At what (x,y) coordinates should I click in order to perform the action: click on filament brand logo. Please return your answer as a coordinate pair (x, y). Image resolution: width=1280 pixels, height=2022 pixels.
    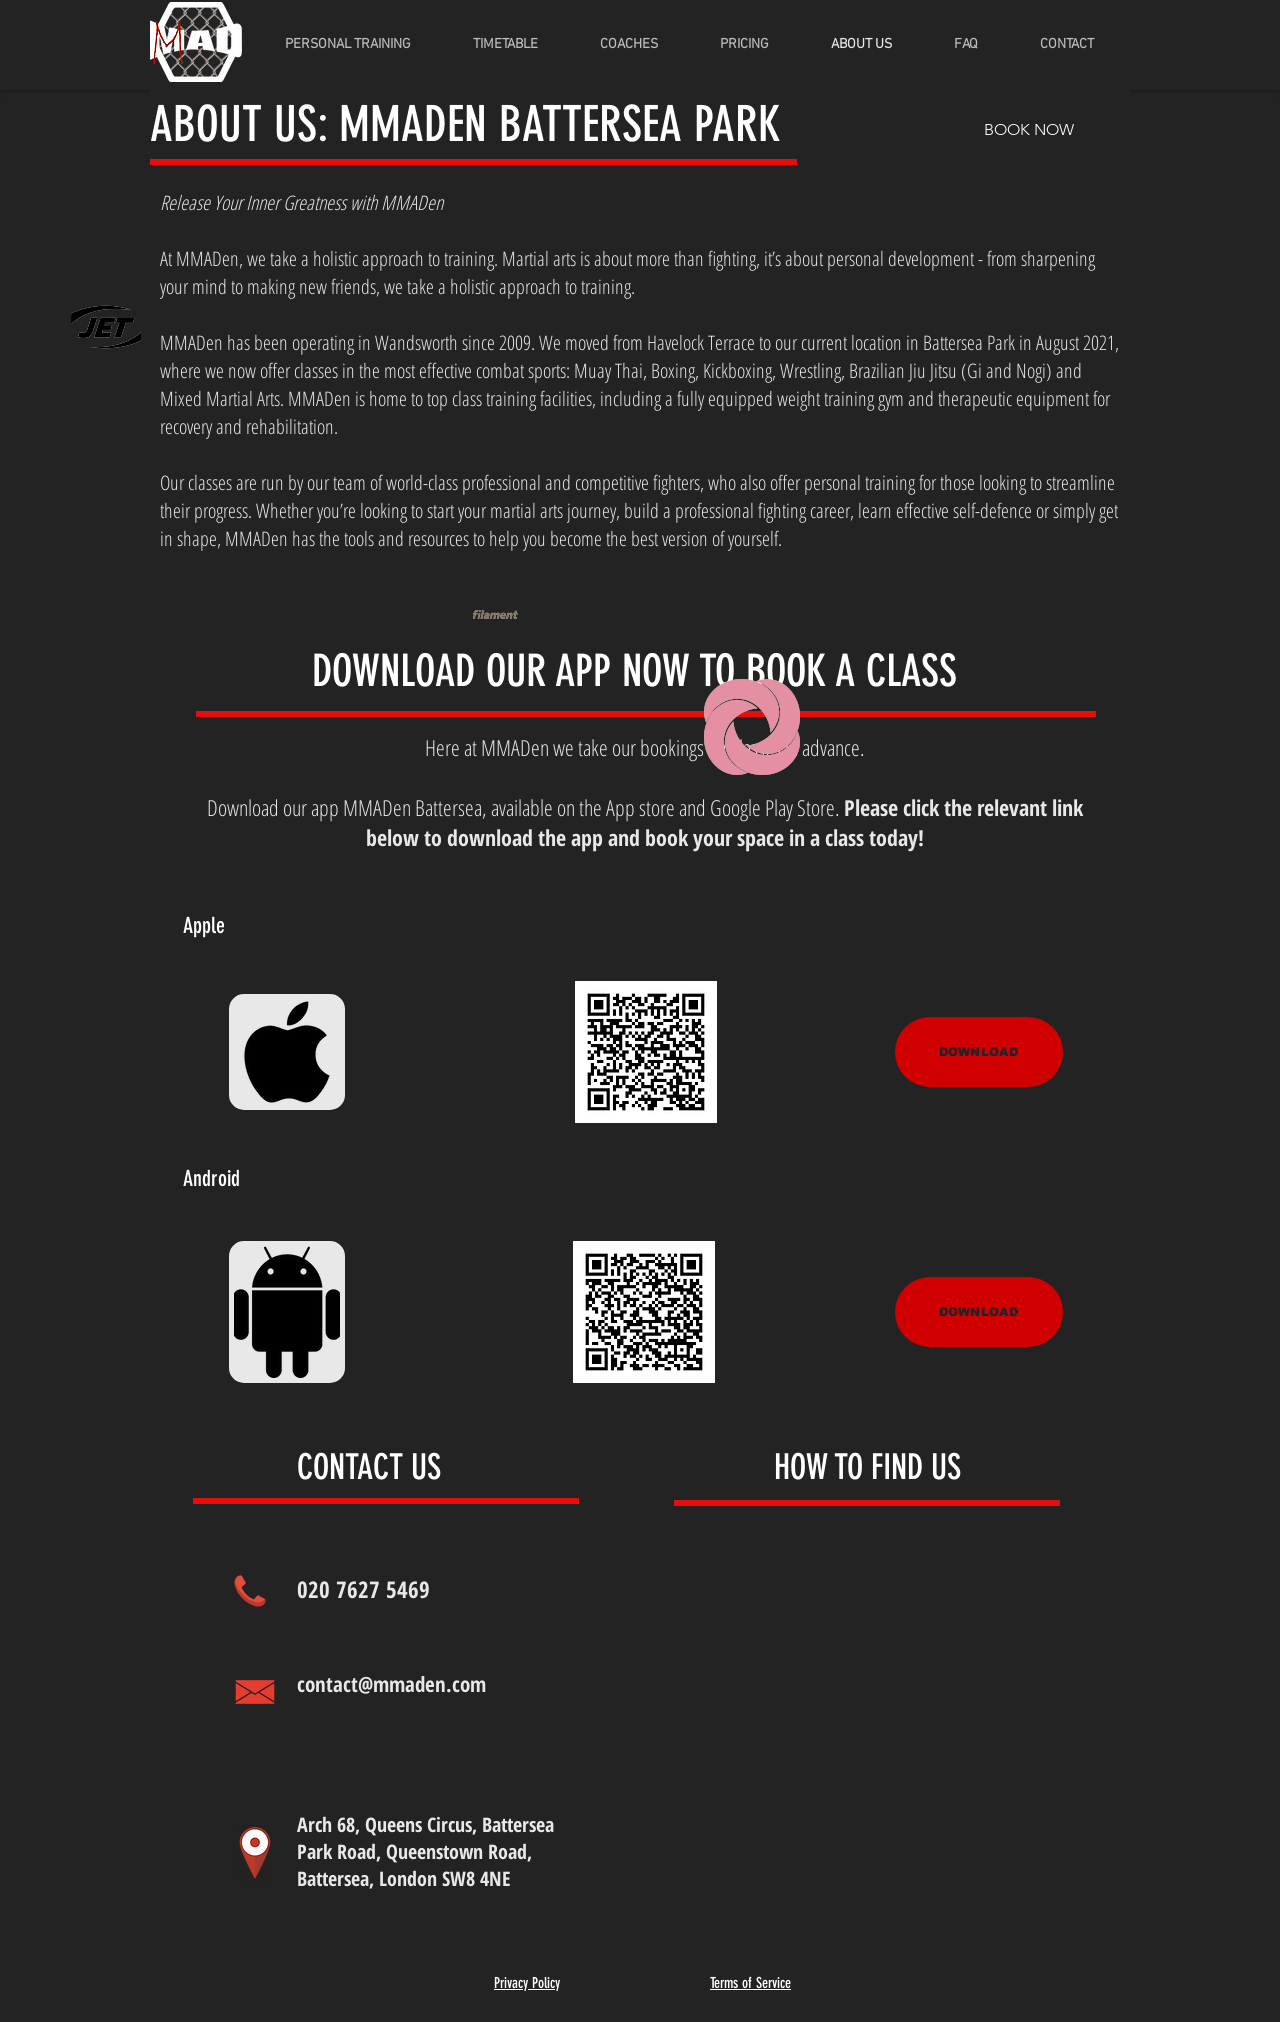
    Looking at the image, I should click on (495, 614).